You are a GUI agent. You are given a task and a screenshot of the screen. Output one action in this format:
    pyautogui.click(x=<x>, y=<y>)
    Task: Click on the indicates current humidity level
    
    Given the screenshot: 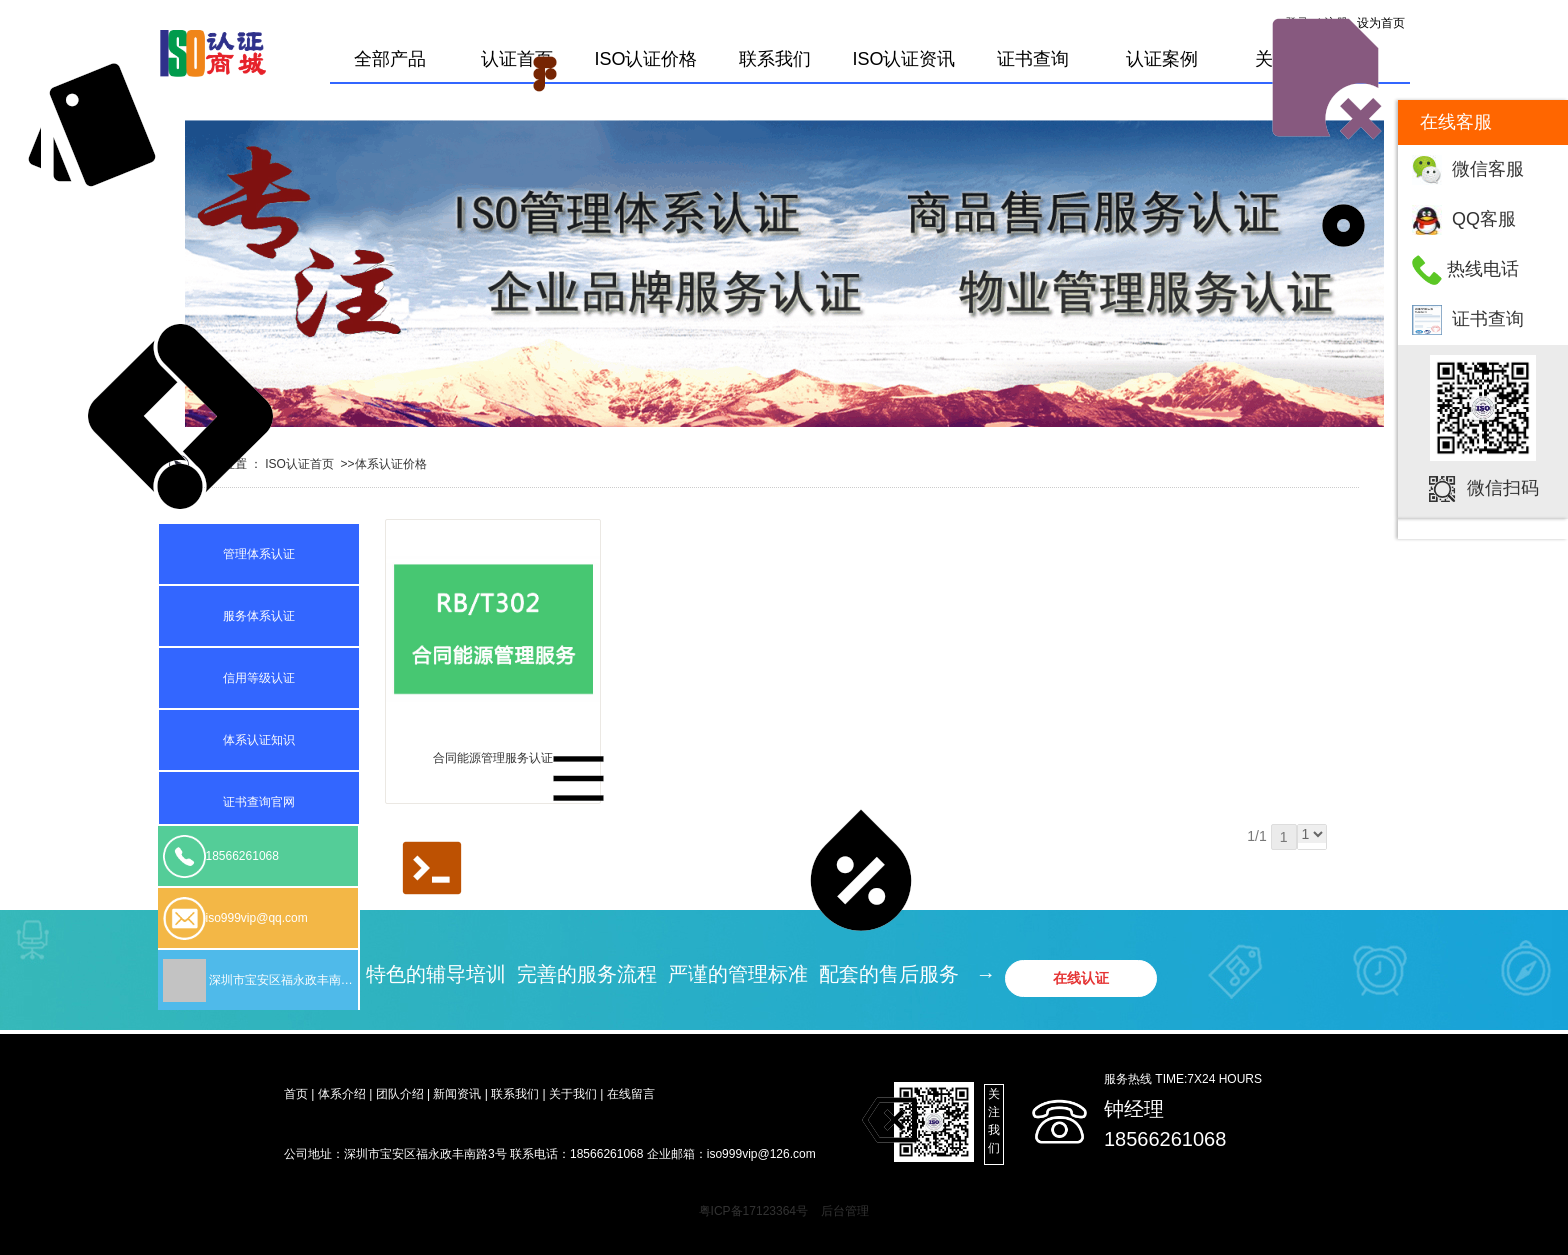 What is the action you would take?
    pyautogui.click(x=861, y=875)
    